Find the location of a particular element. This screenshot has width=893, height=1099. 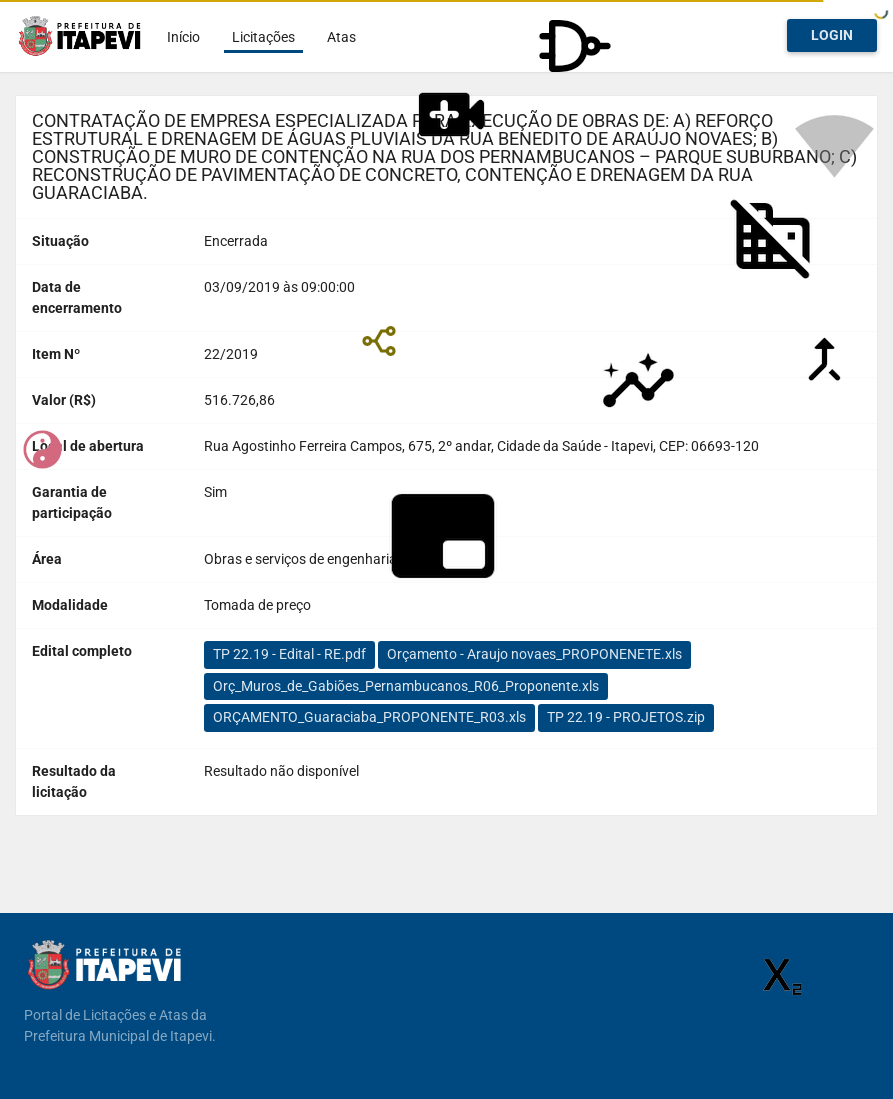

format text as subscript is located at coordinates (777, 977).